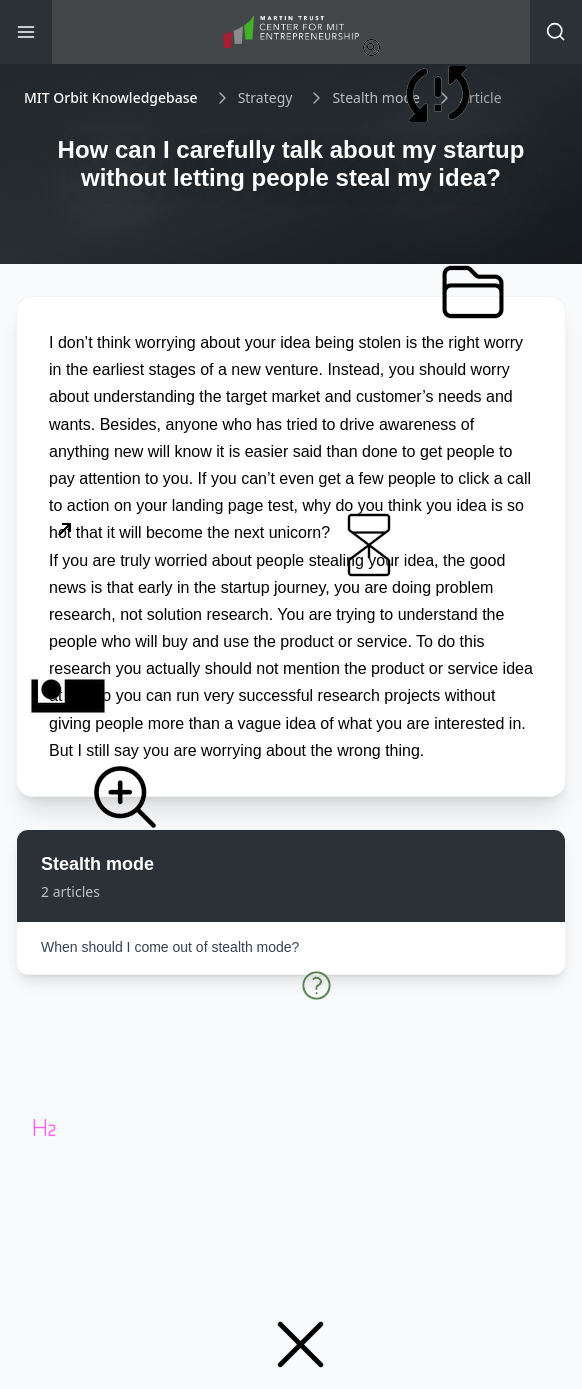 The width and height of the screenshot is (582, 1389). I want to click on format text as heading level 2, so click(44, 1127).